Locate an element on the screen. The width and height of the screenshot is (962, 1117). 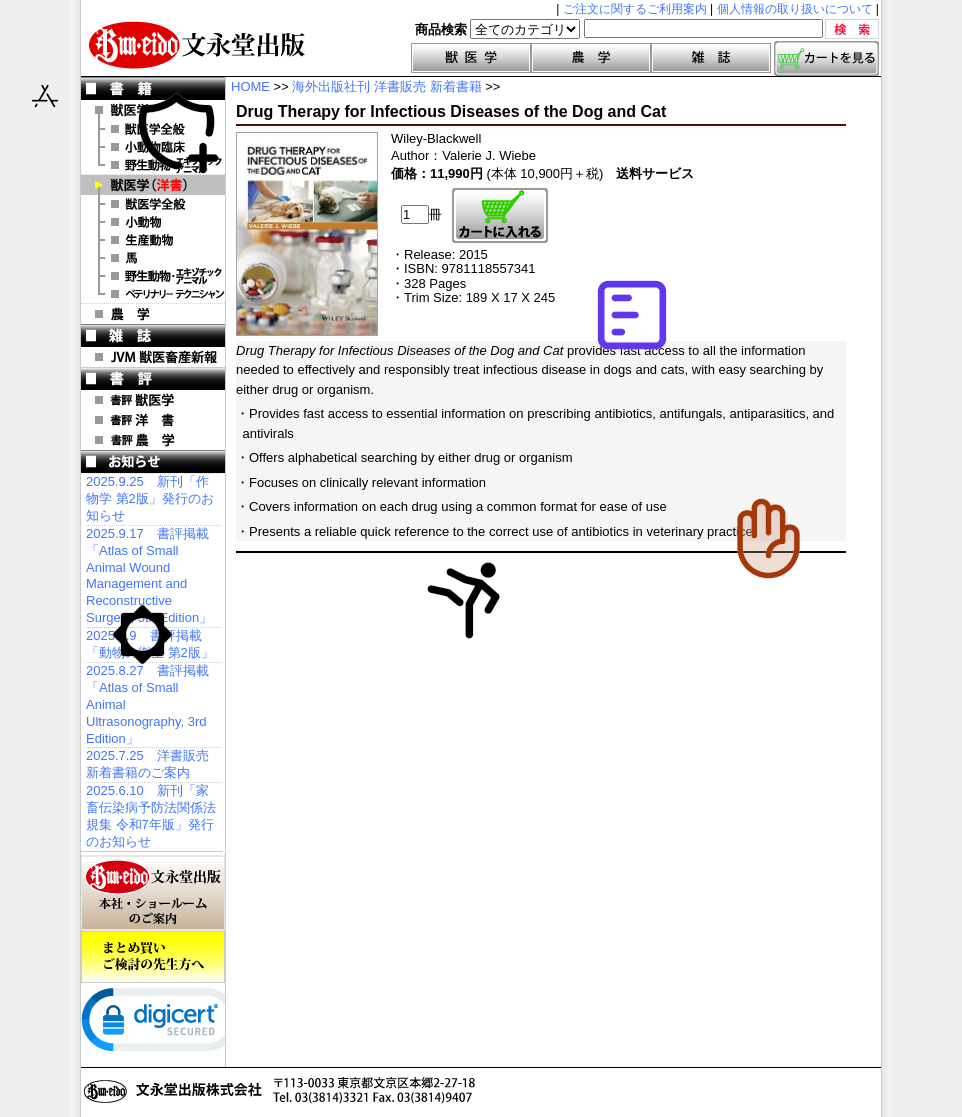
add new security protection is located at coordinates (176, 131).